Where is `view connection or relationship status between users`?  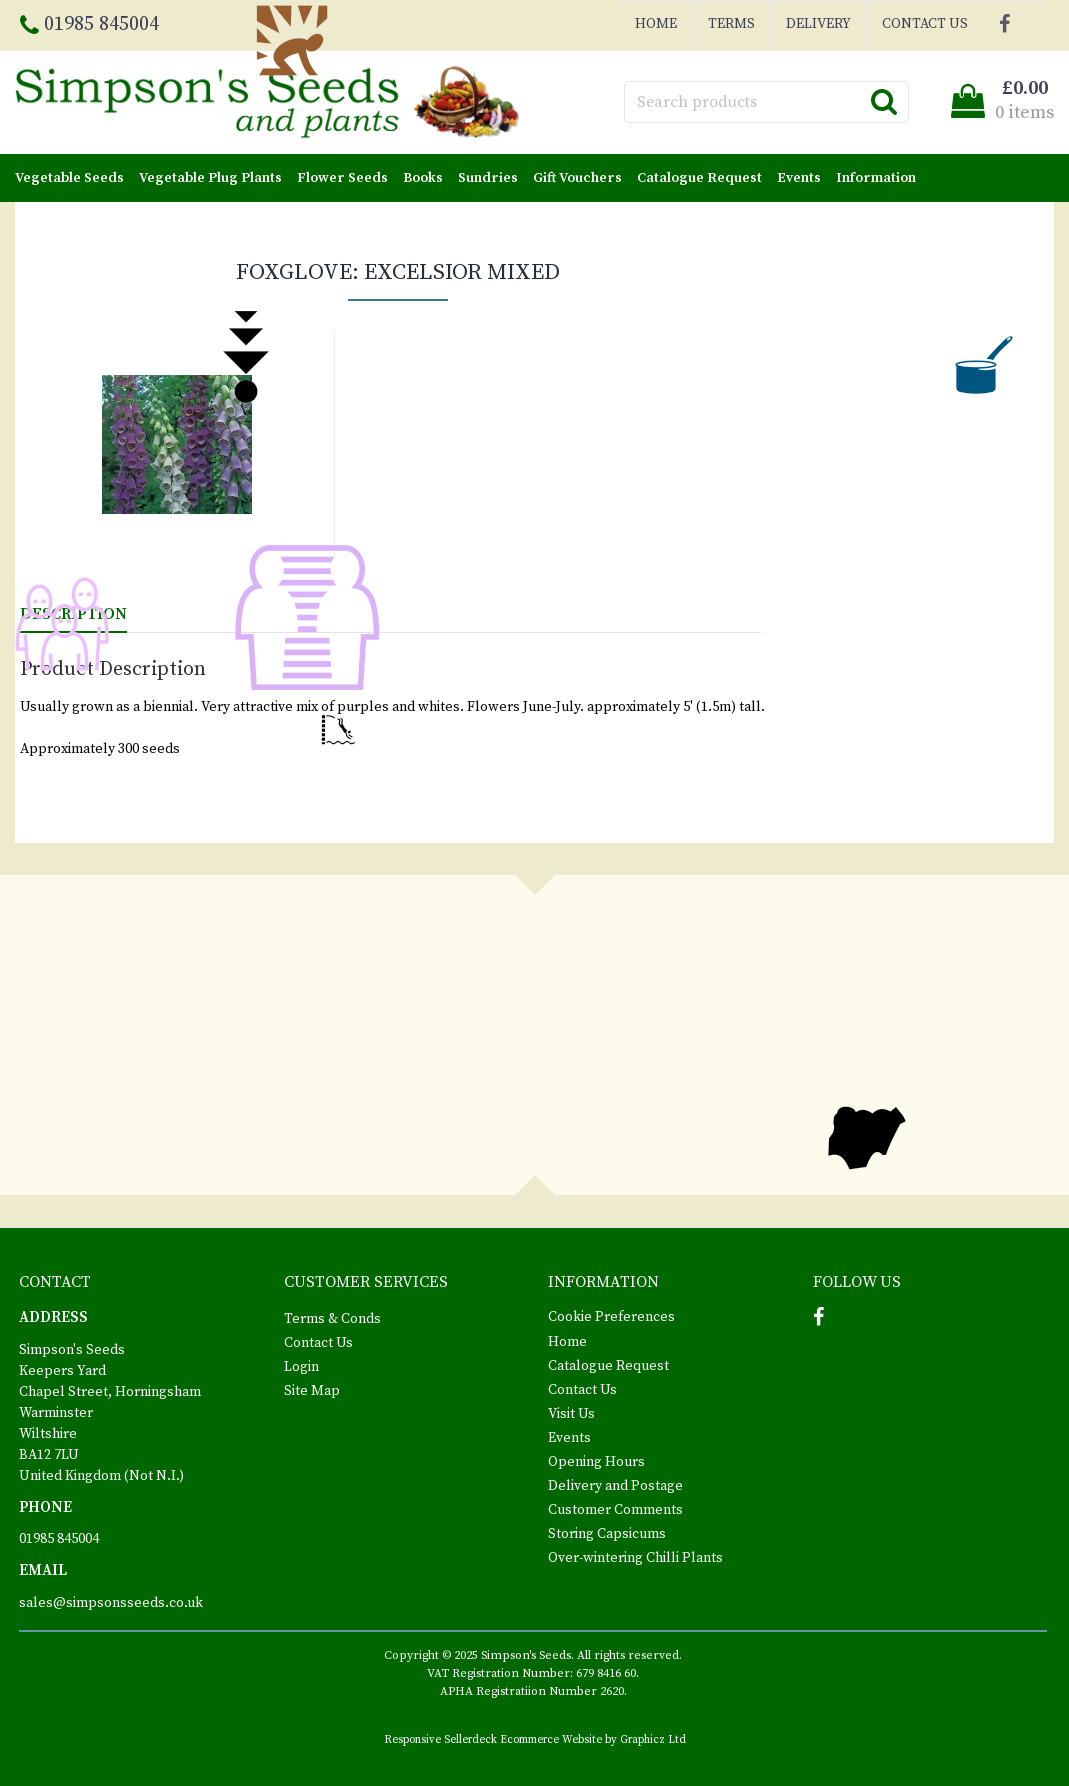
view connection or relationship status between users is located at coordinates (306, 616).